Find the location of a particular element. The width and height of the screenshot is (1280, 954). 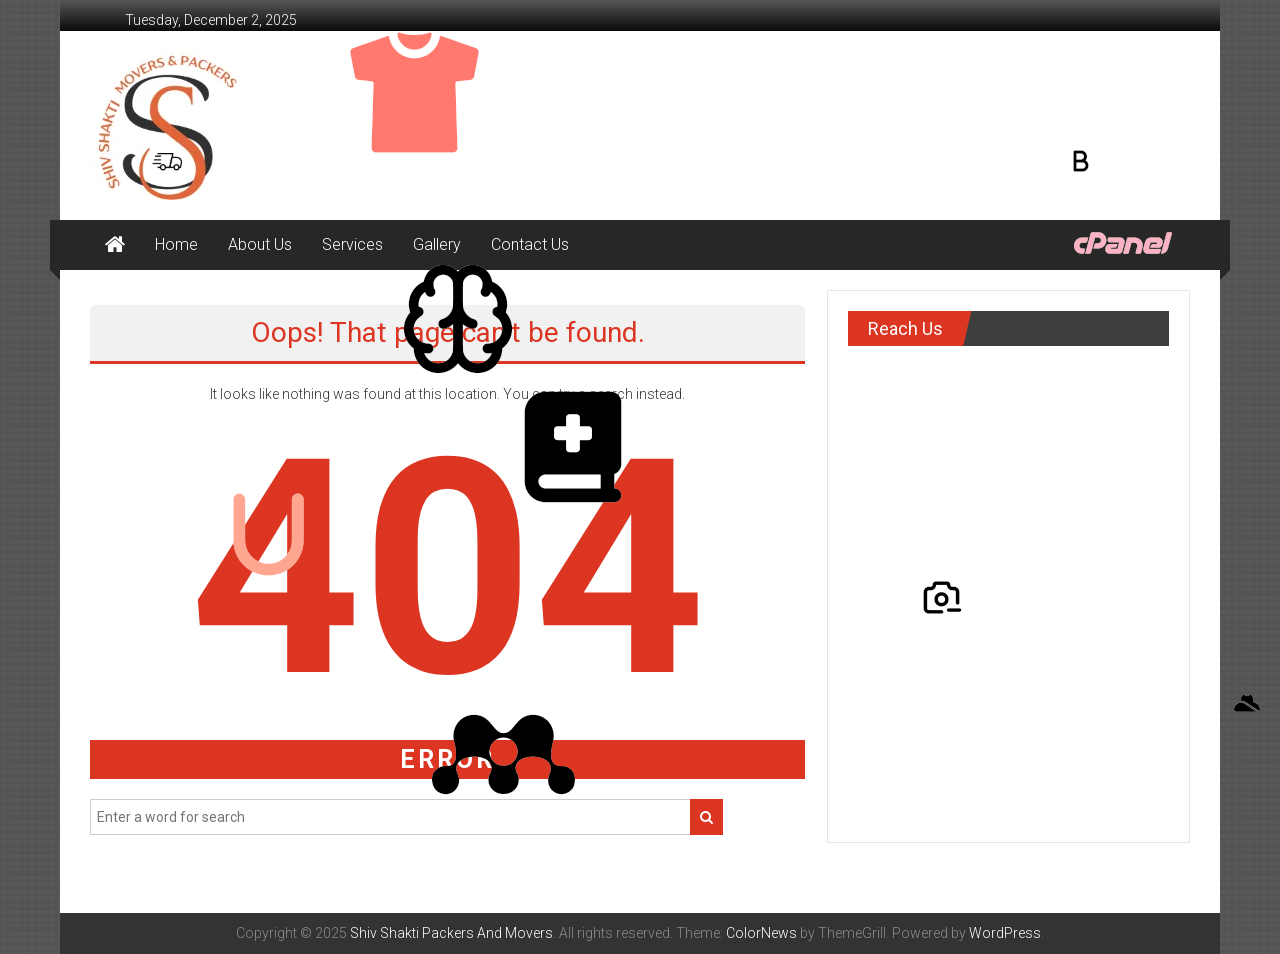

apply bold formatting to selected text is located at coordinates (1081, 161).